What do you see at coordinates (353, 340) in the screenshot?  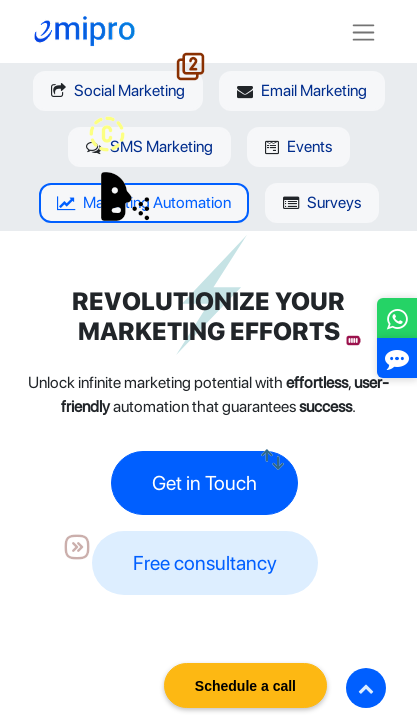 I see `indicates full or high battery level` at bounding box center [353, 340].